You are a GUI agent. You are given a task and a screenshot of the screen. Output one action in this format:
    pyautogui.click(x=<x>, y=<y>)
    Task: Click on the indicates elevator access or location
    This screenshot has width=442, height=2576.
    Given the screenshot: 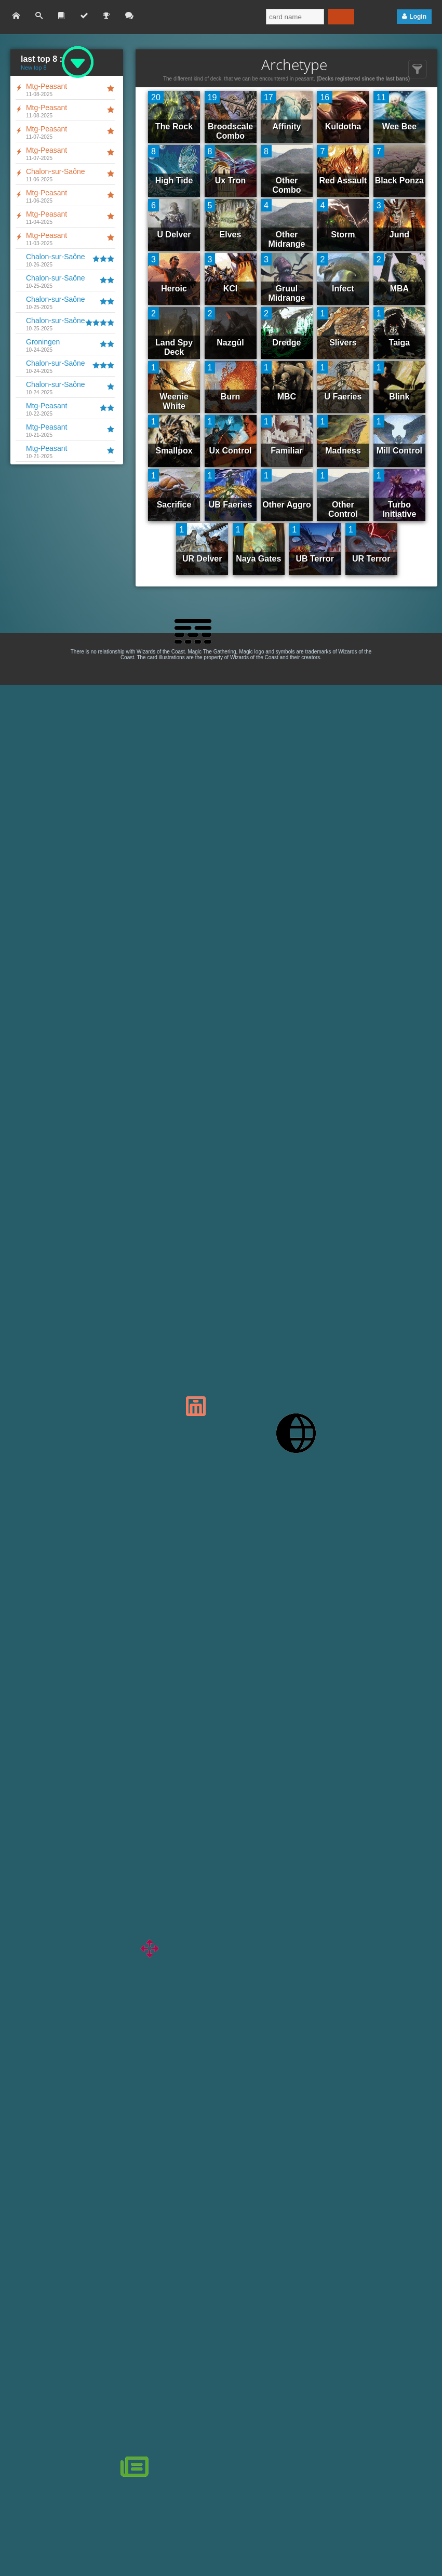 What is the action you would take?
    pyautogui.click(x=196, y=1406)
    